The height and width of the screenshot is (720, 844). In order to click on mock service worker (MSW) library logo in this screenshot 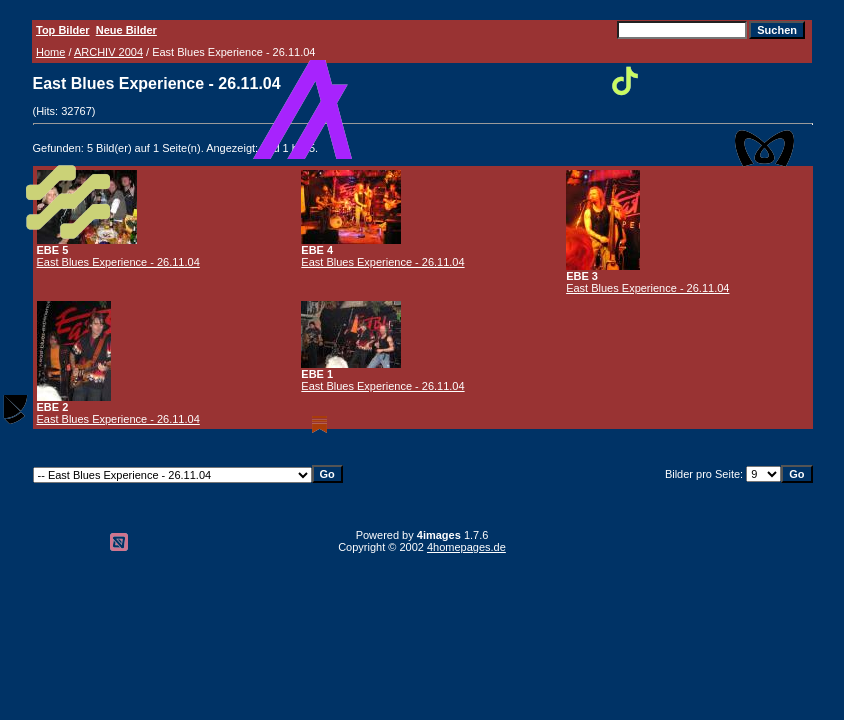, I will do `click(119, 542)`.